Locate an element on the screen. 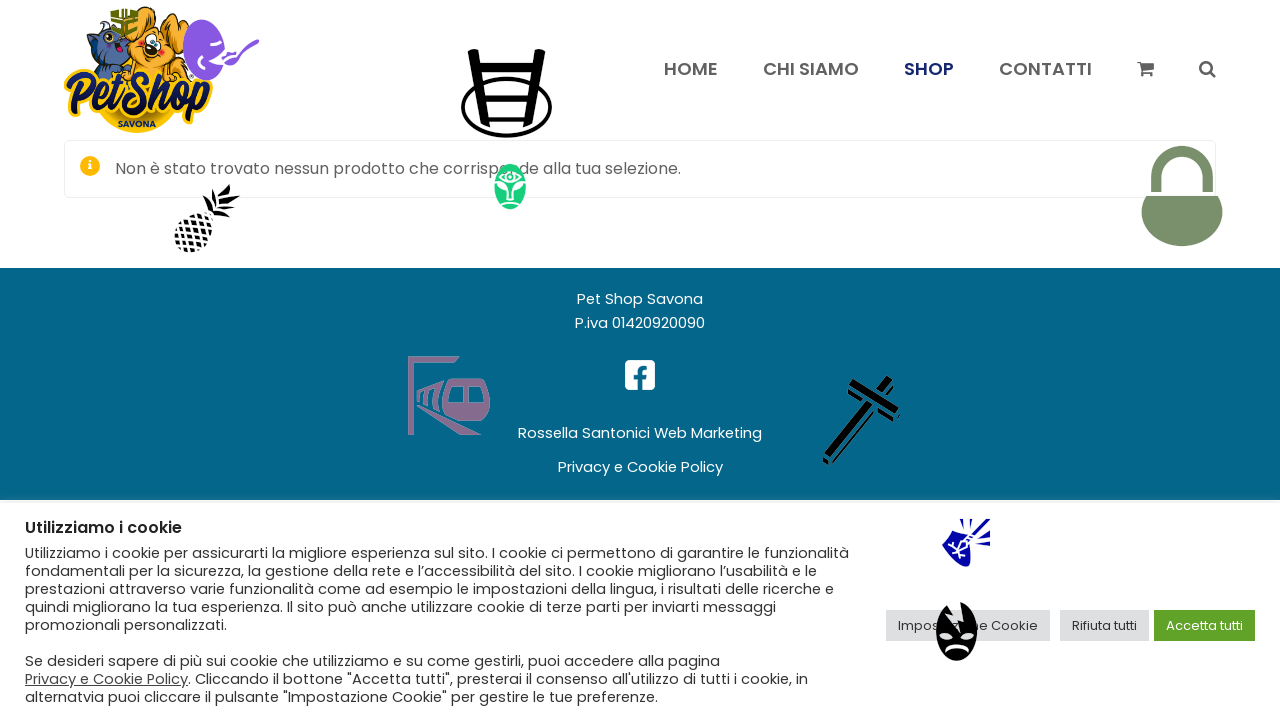  indicates religious or faith-based content is located at coordinates (864, 419).